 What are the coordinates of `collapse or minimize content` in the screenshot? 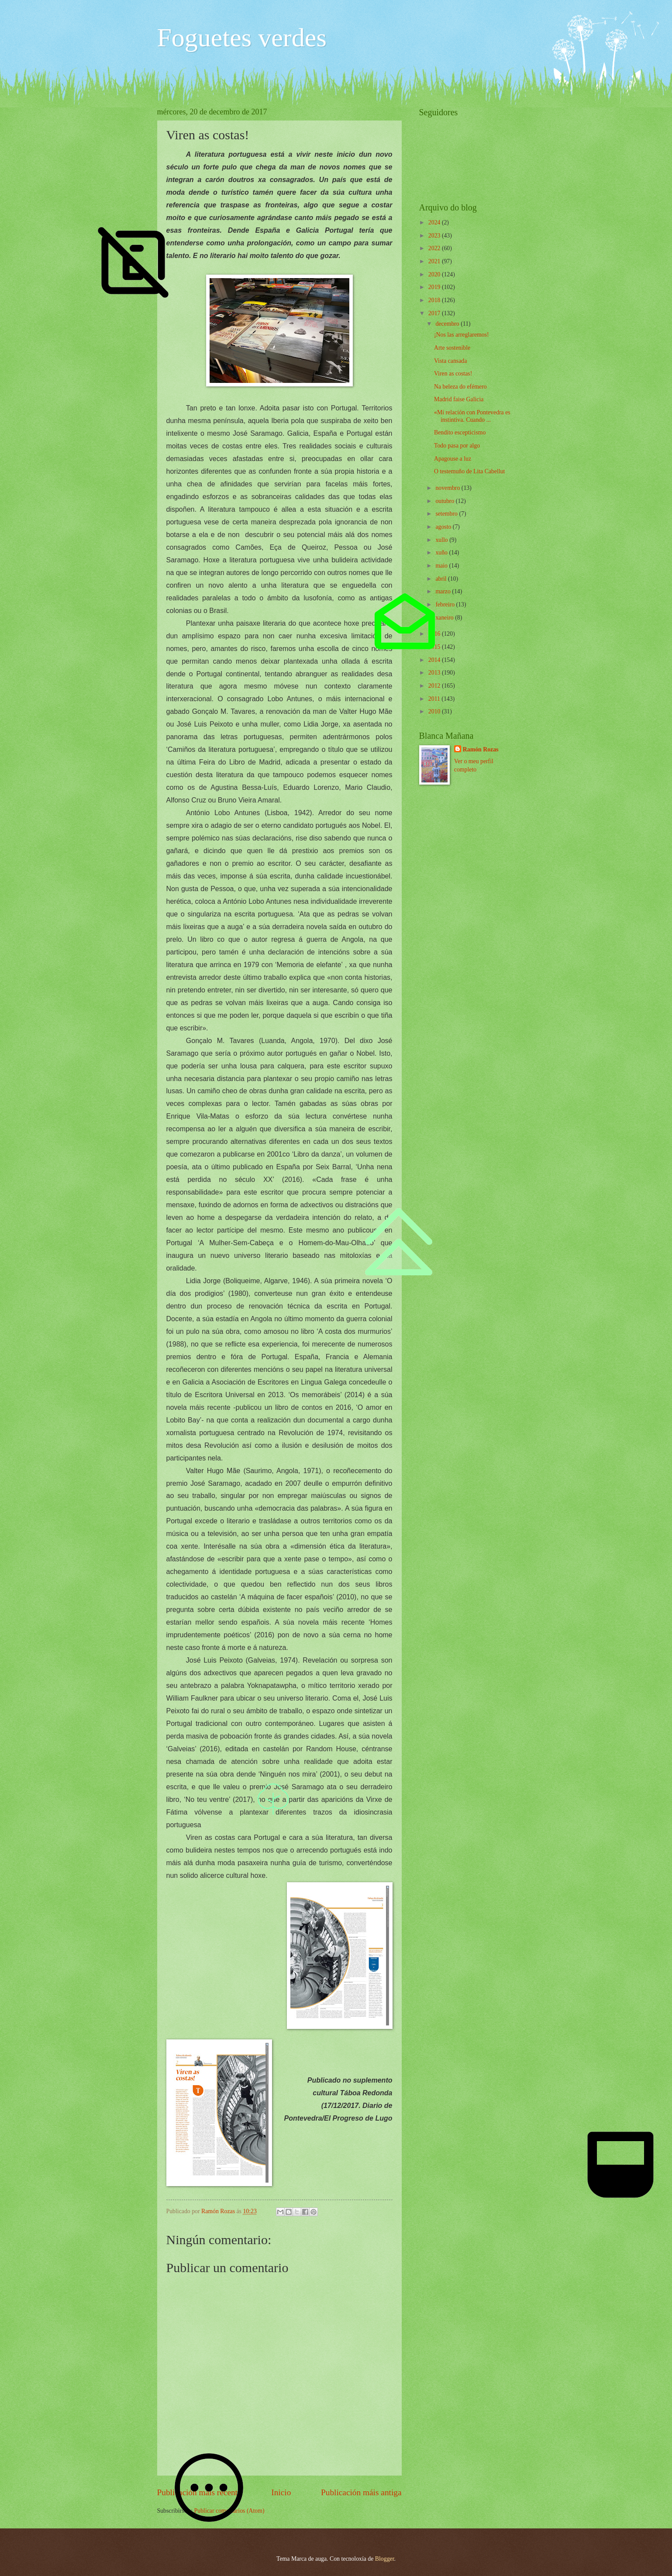 It's located at (399, 1245).